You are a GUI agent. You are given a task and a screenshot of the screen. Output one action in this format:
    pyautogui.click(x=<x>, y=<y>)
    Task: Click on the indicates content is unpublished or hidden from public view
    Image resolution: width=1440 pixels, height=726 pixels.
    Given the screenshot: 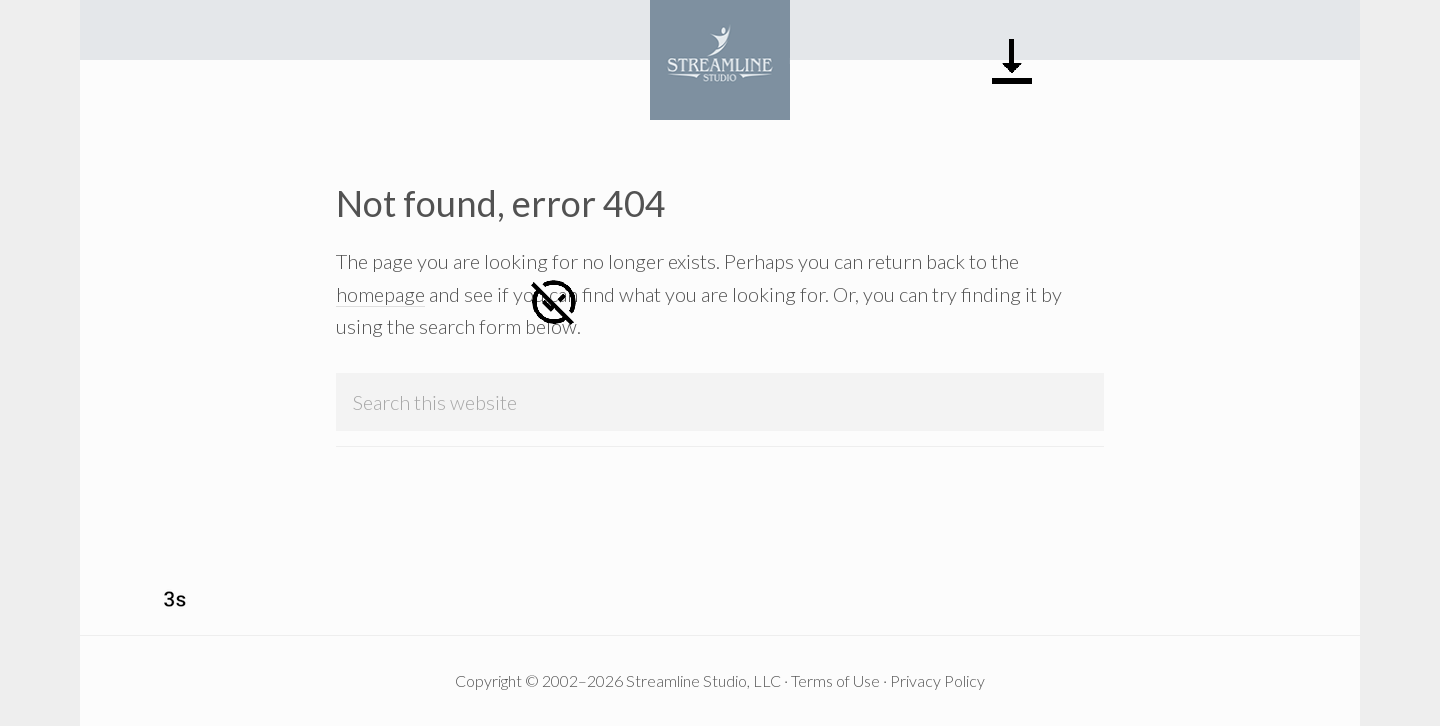 What is the action you would take?
    pyautogui.click(x=554, y=302)
    